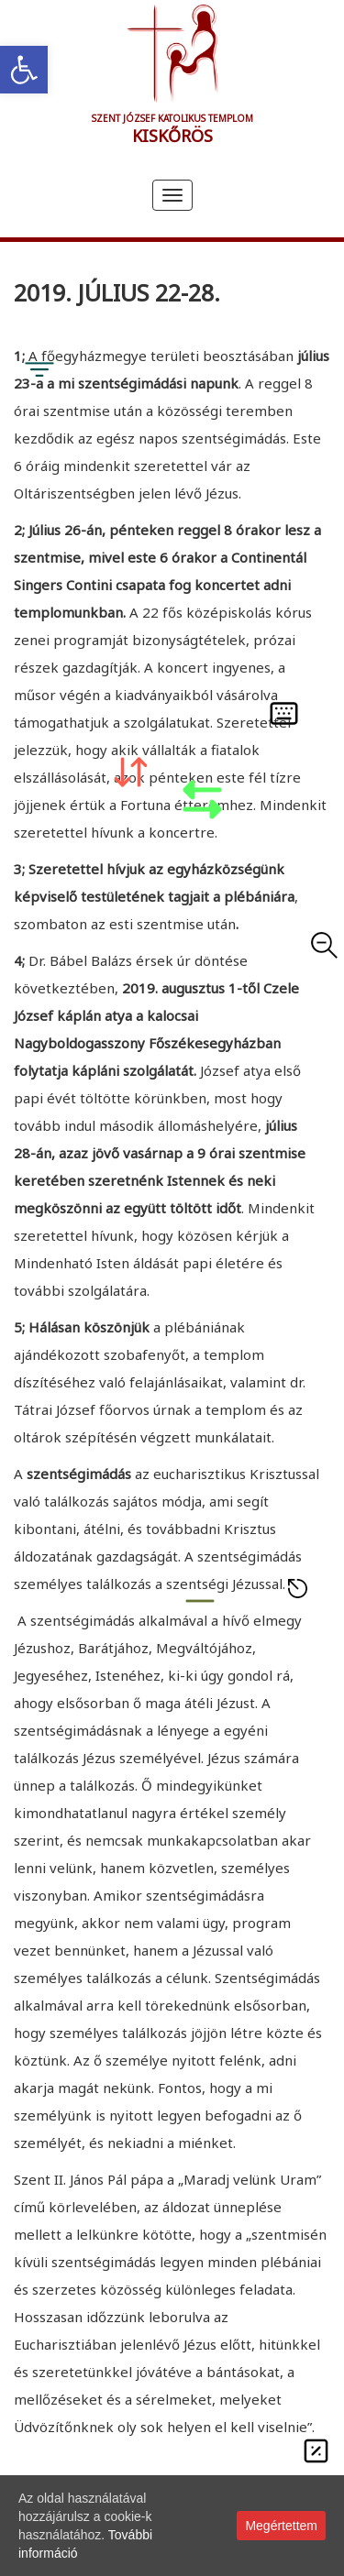  Describe the element at coordinates (202, 799) in the screenshot. I see `swap or exchange items` at that location.